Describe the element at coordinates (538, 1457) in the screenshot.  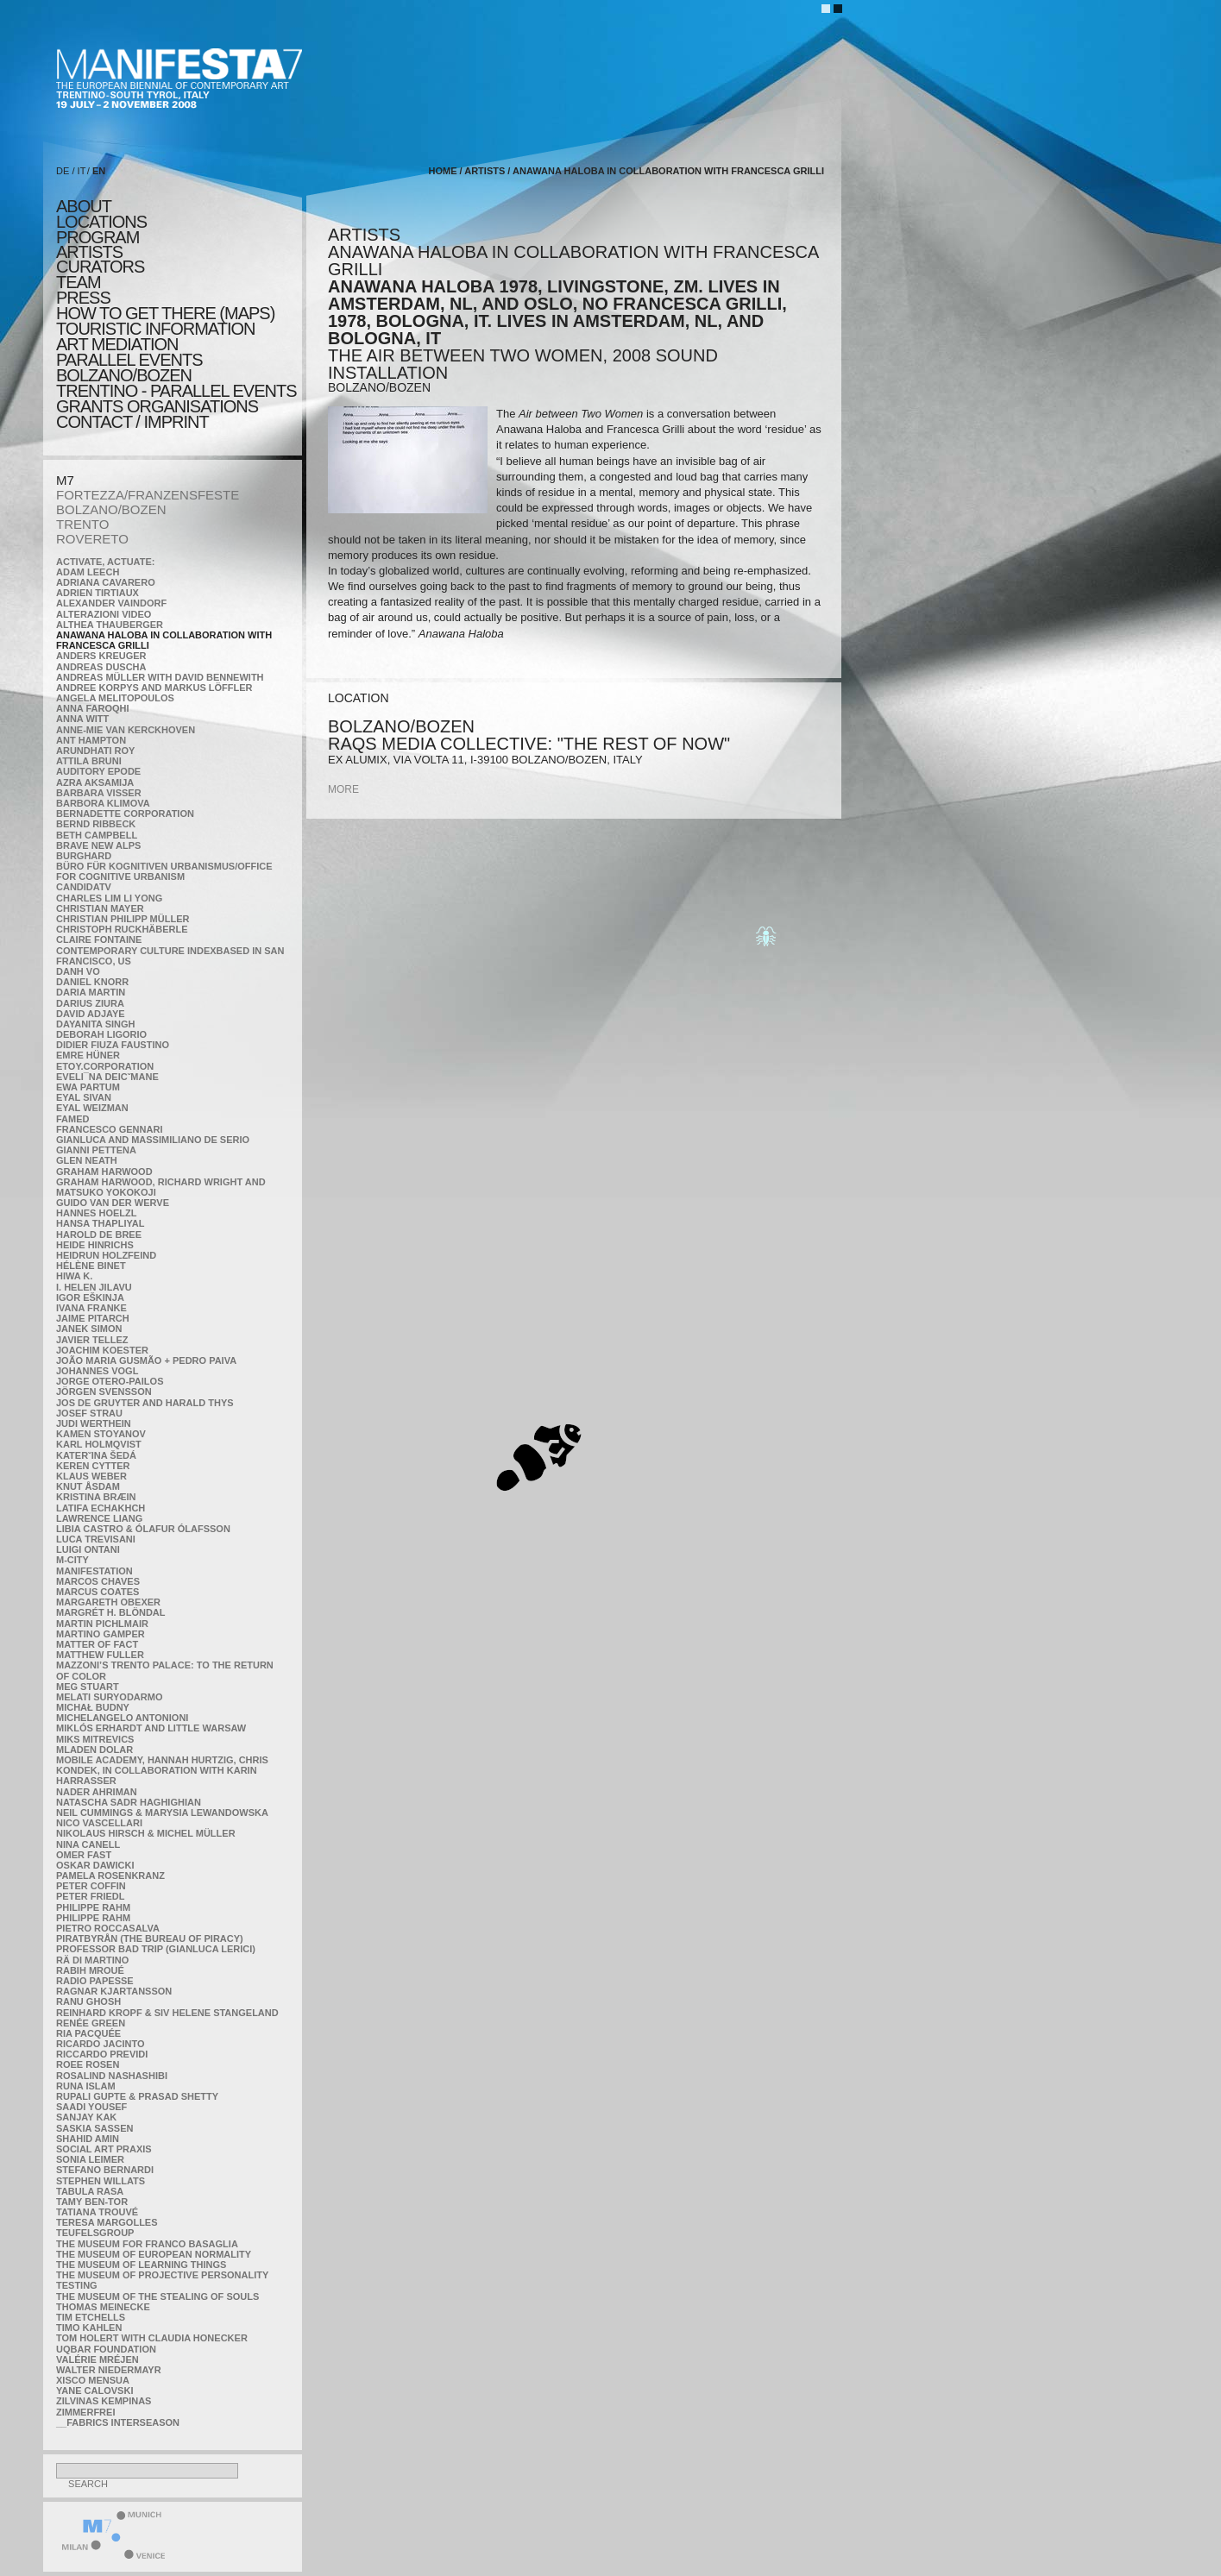
I see `indicates aquarium or marine life category` at that location.